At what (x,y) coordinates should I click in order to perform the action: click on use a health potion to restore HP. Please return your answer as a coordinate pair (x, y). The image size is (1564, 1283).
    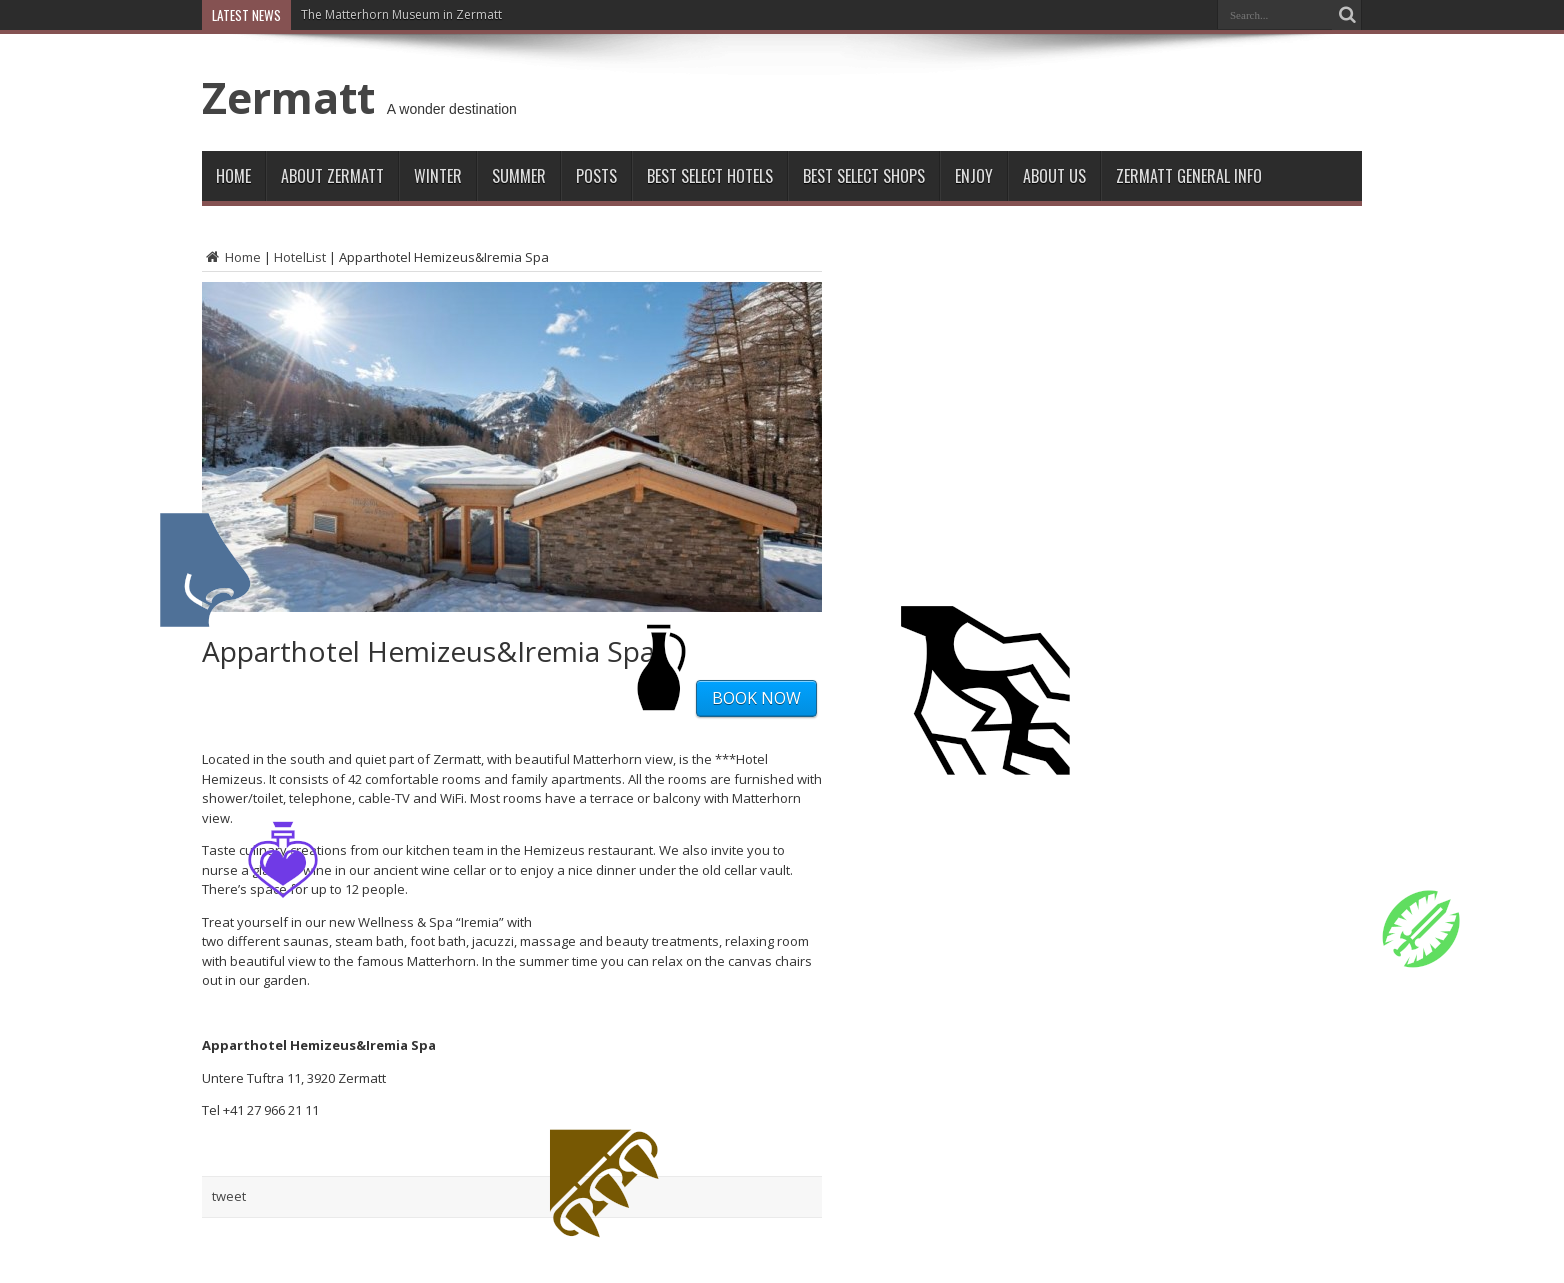
    Looking at the image, I should click on (283, 860).